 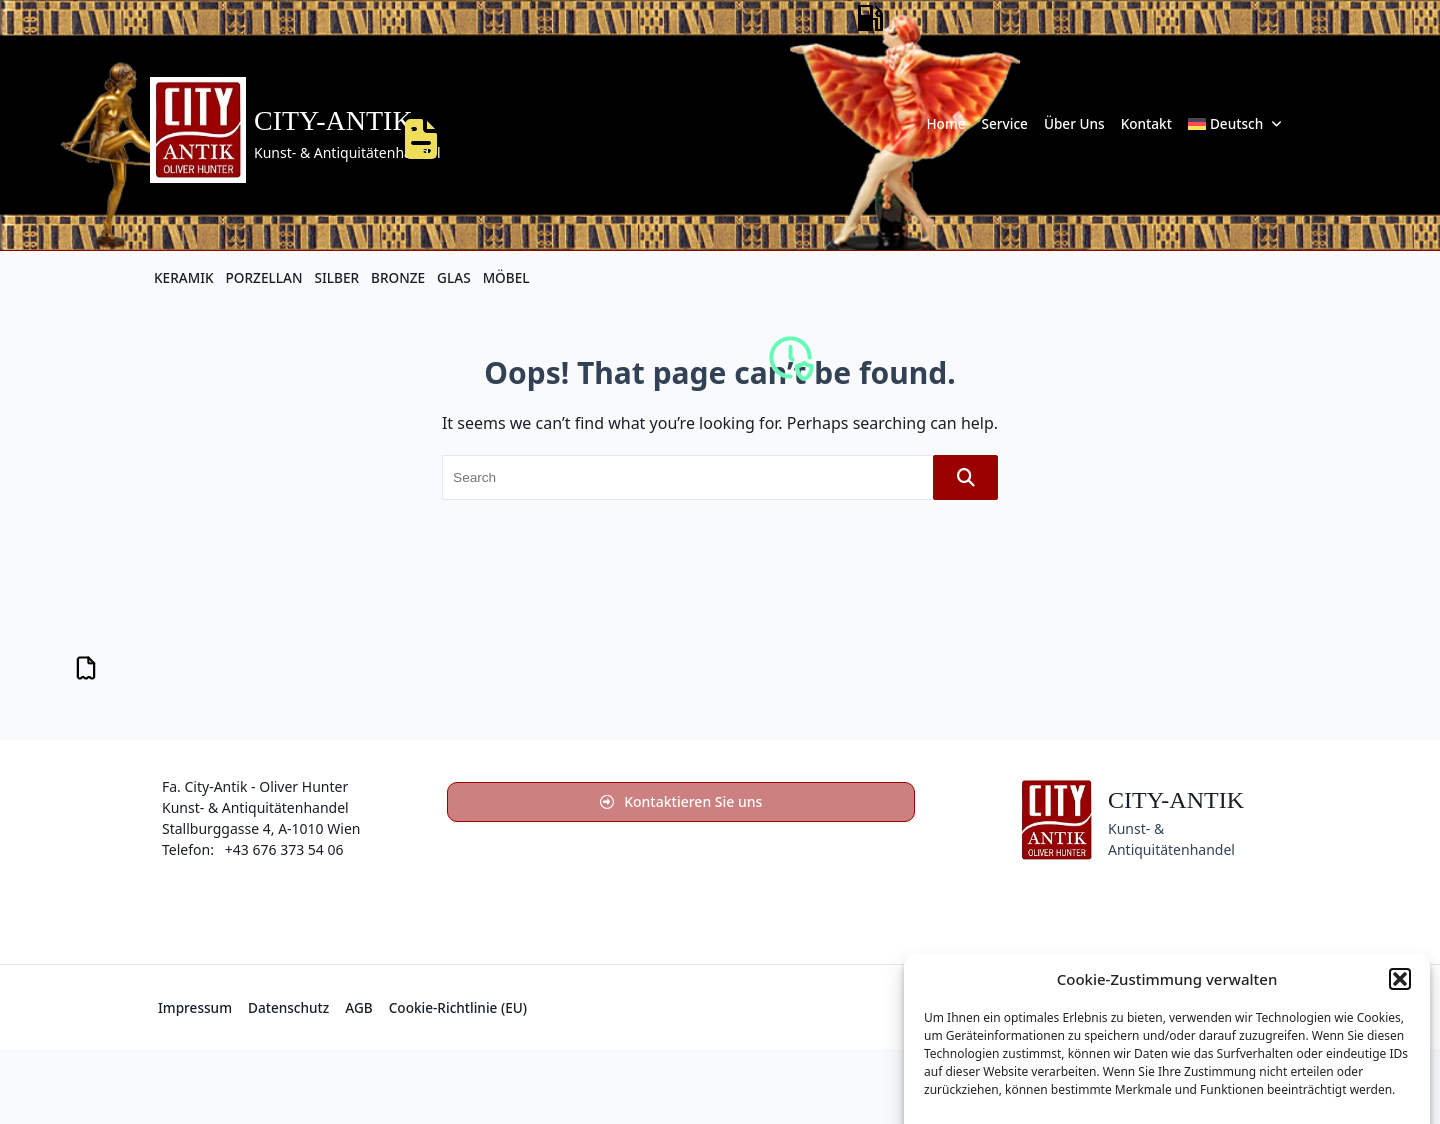 I want to click on find nearby gas stations, so click(x=870, y=18).